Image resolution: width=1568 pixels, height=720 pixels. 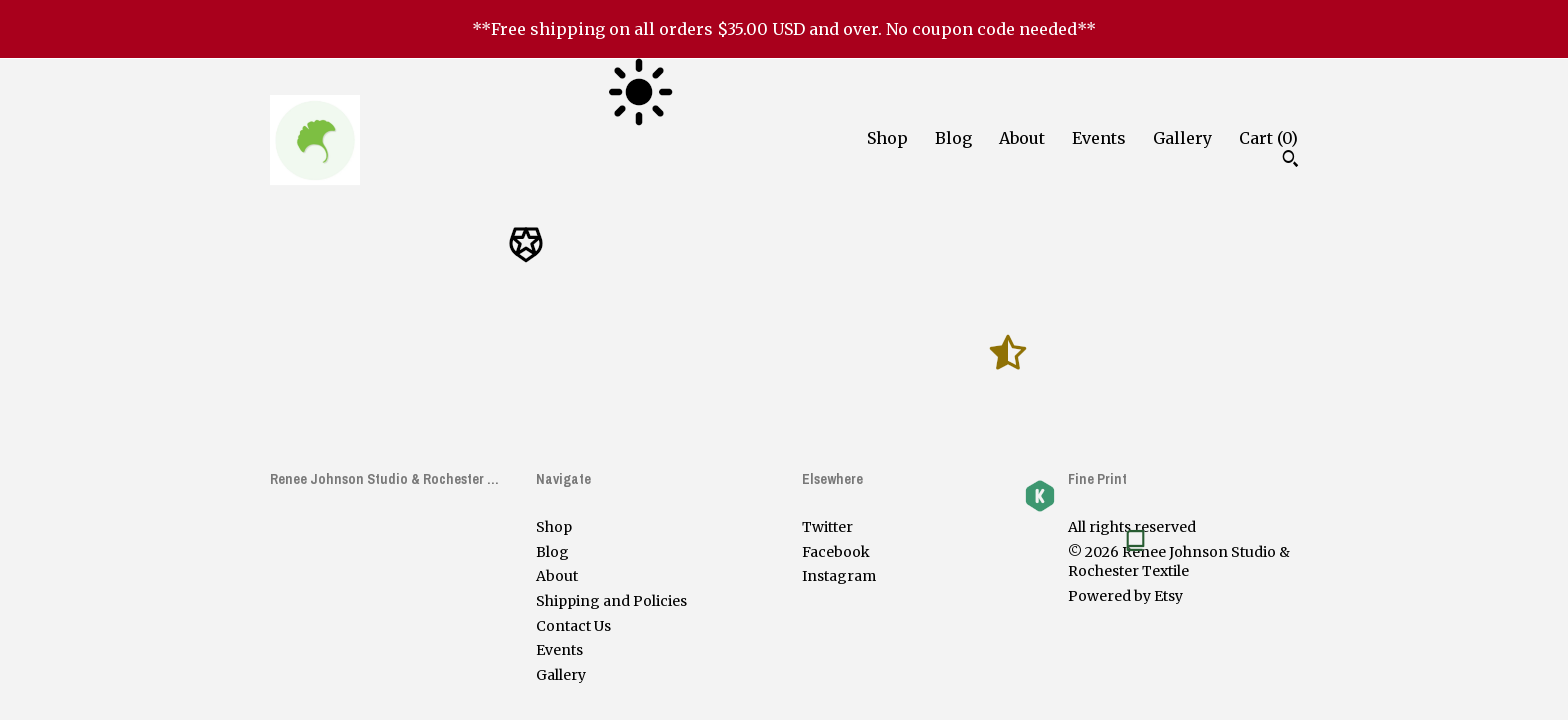 What do you see at coordinates (1135, 540) in the screenshot?
I see `open your library or reading list` at bounding box center [1135, 540].